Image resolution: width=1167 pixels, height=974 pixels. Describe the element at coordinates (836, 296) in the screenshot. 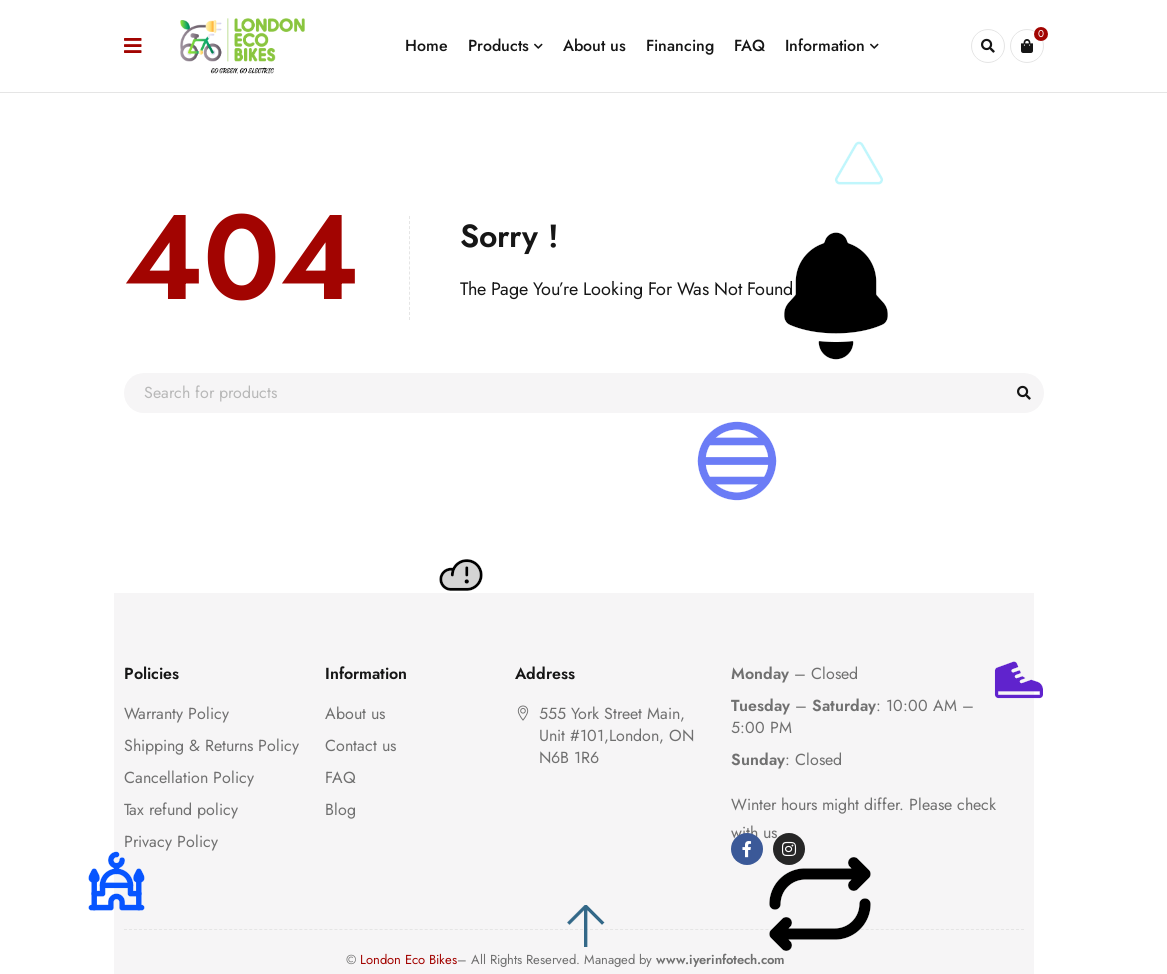

I see `view notifications` at that location.